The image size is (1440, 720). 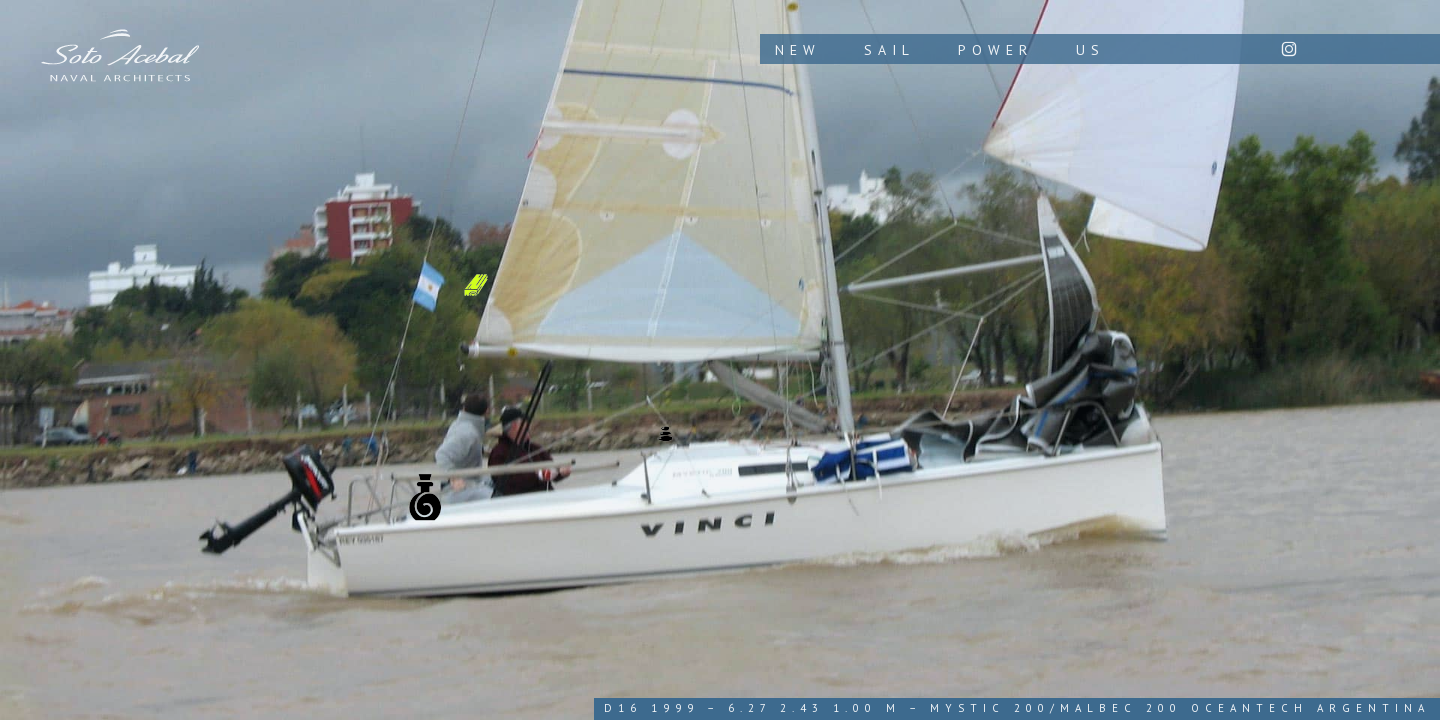 I want to click on access potion or elixir inventory, so click(x=425, y=497).